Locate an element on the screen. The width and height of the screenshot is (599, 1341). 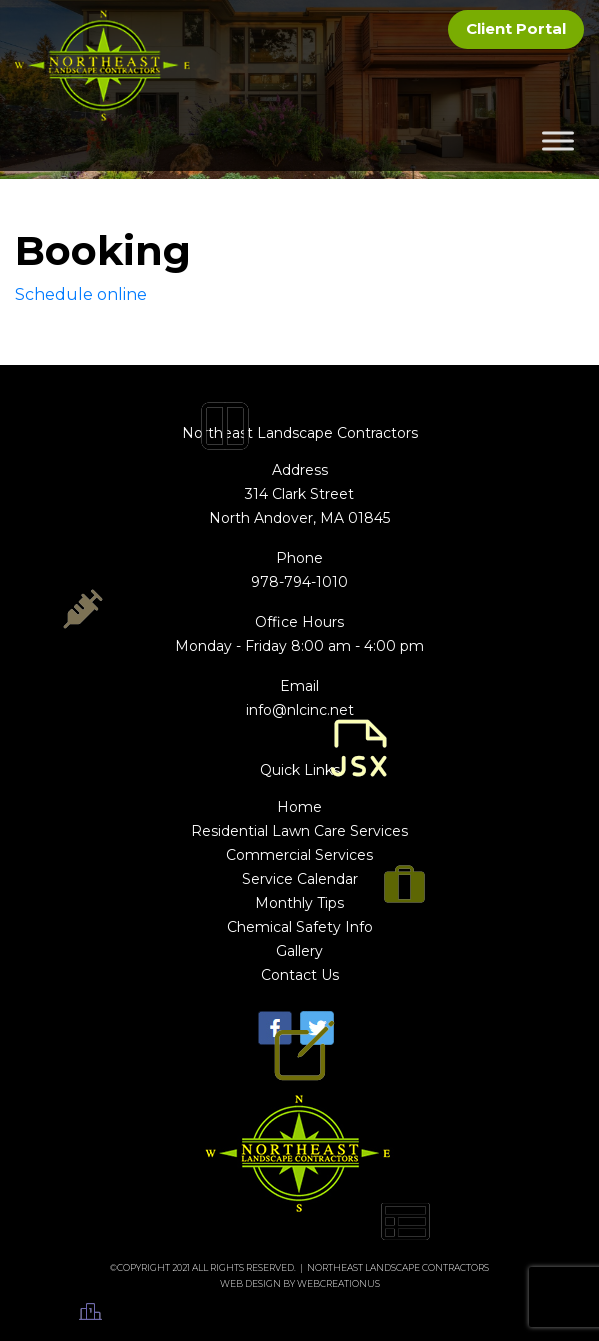
access travel or trip planning features is located at coordinates (404, 885).